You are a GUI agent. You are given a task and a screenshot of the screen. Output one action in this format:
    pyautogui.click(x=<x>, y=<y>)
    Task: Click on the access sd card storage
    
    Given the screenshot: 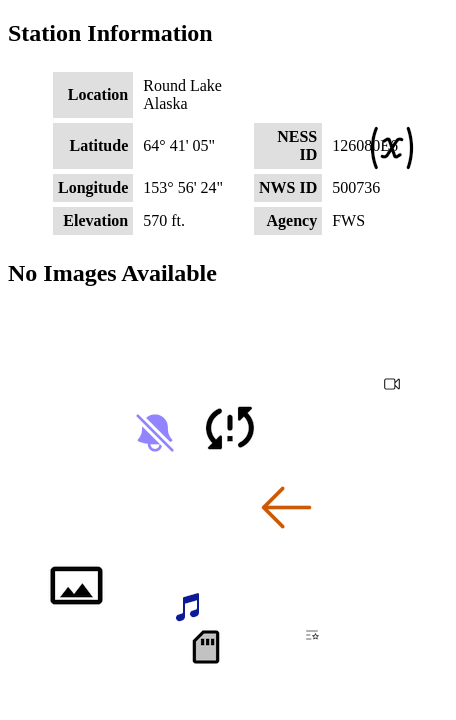 What is the action you would take?
    pyautogui.click(x=206, y=647)
    